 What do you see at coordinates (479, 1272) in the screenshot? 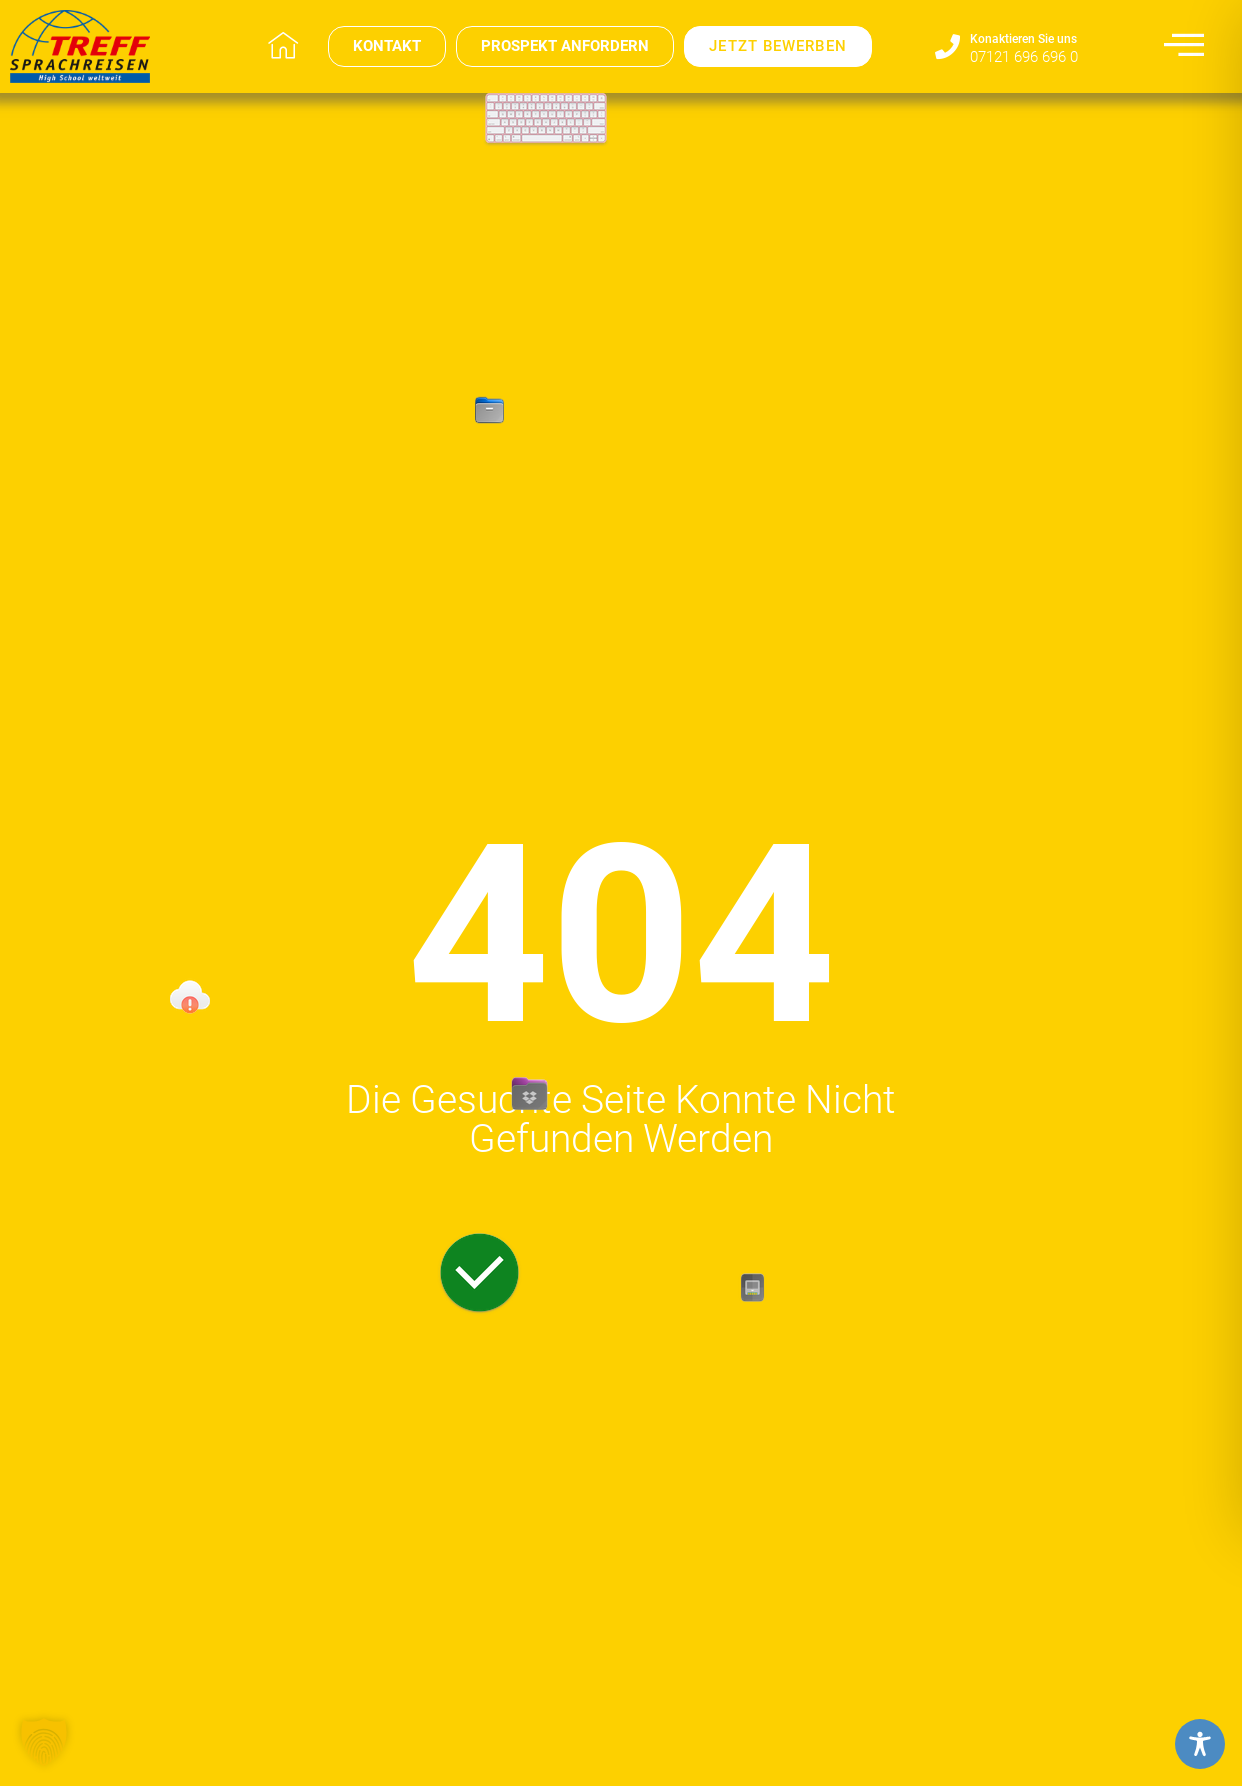
I see `indicates file has been successfully synced and shared` at bounding box center [479, 1272].